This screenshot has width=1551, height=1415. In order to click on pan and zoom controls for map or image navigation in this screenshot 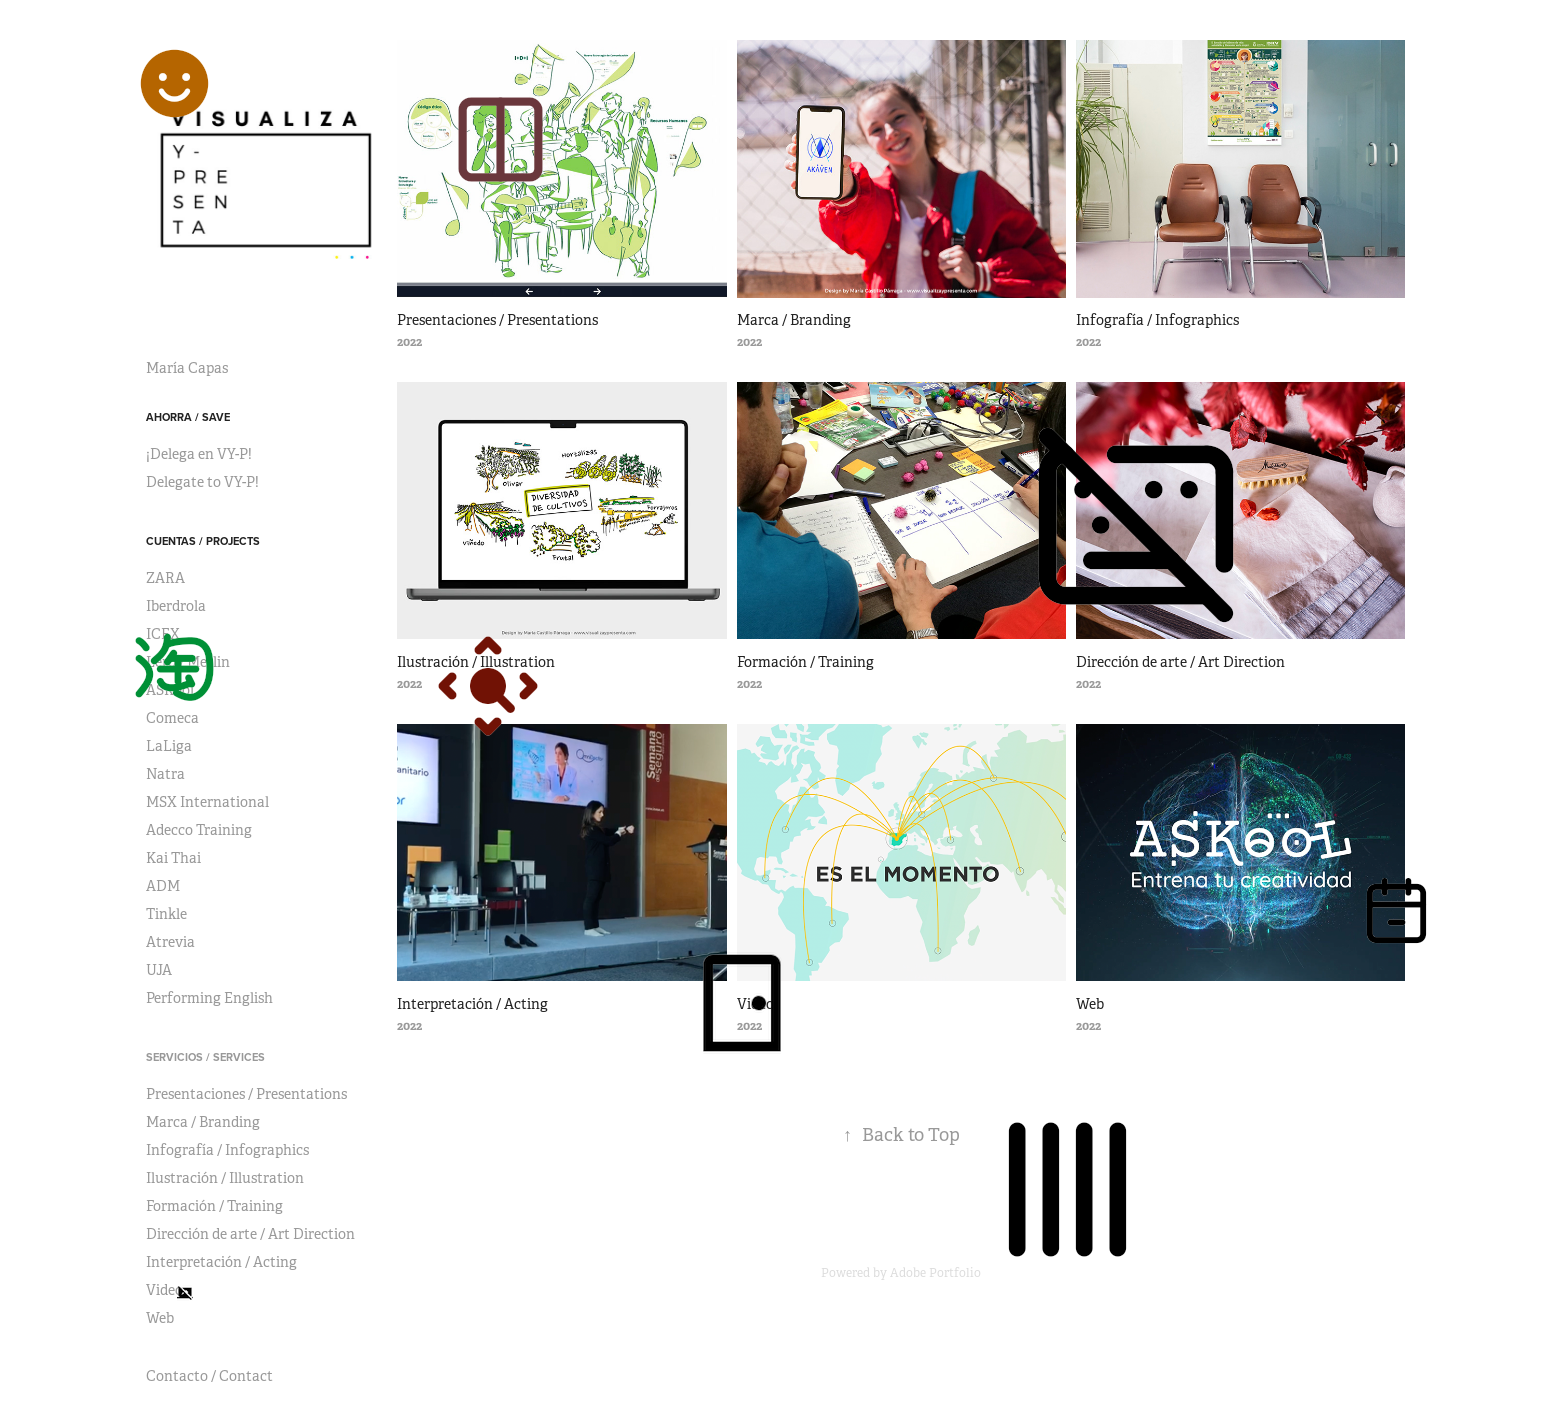, I will do `click(488, 686)`.